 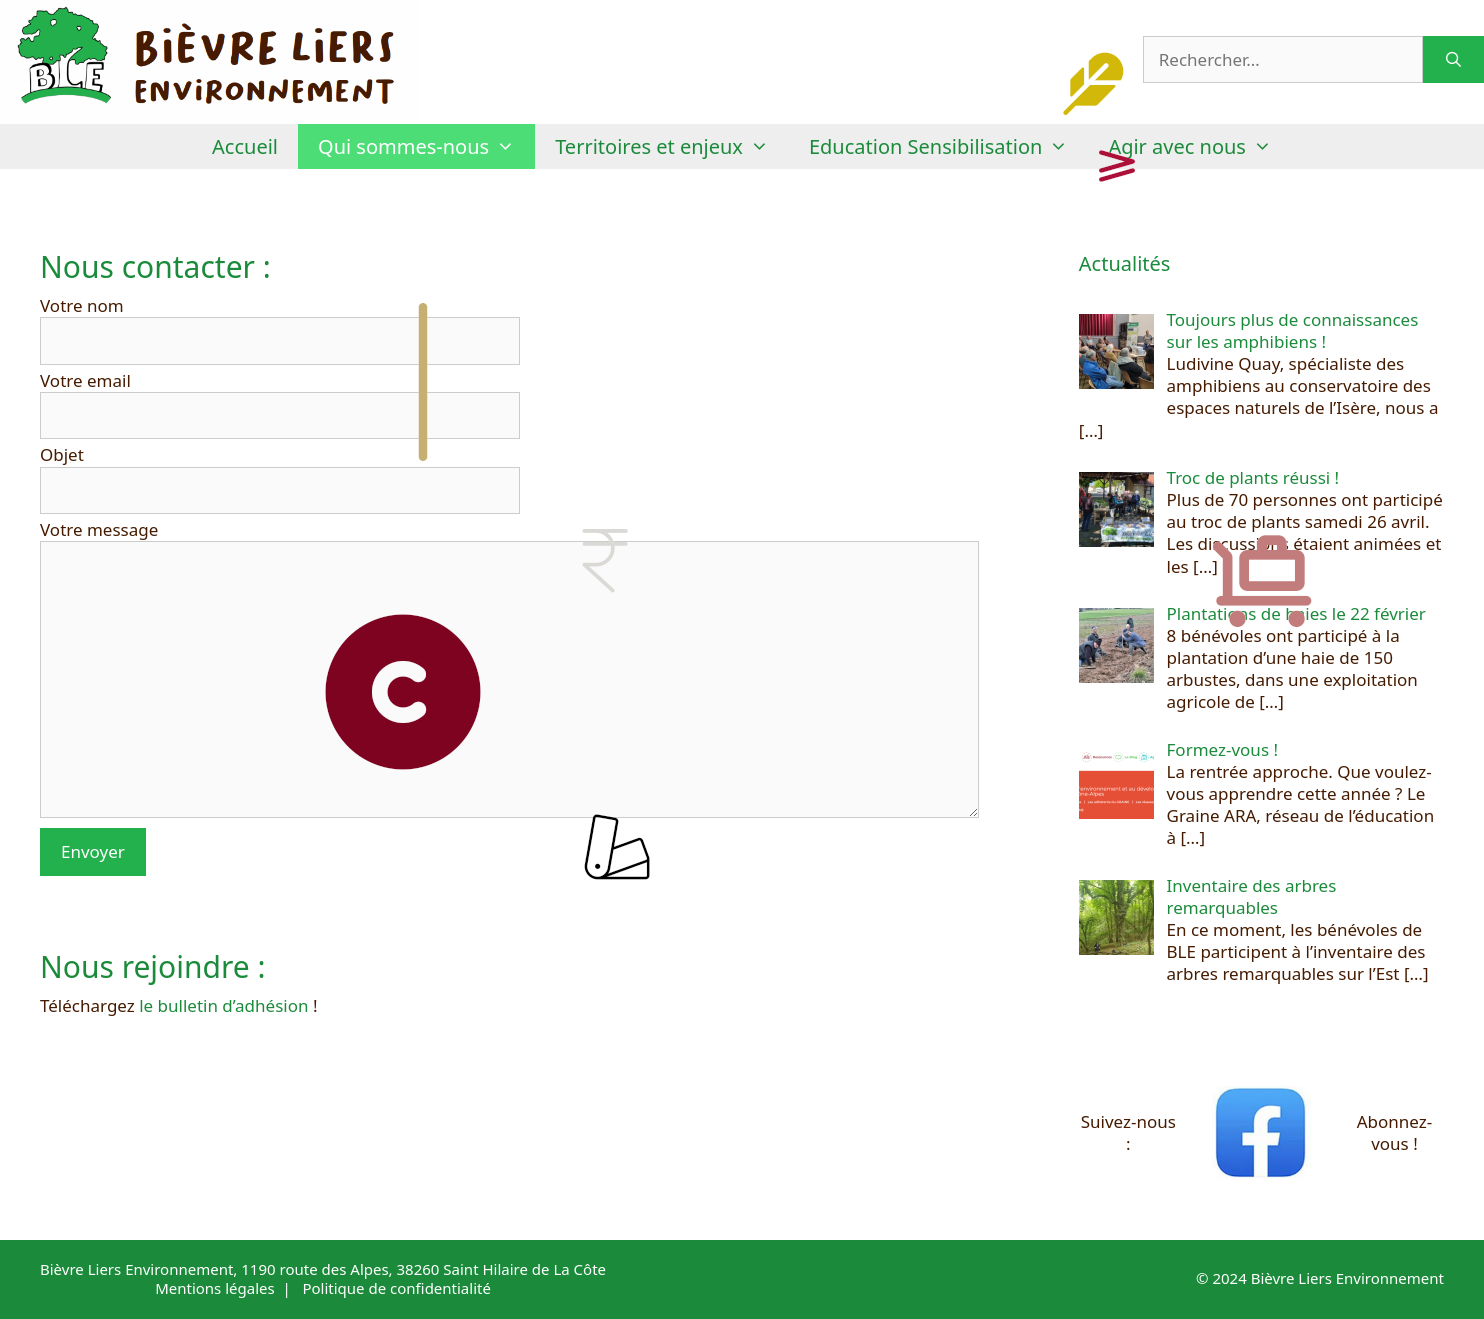 What do you see at coordinates (403, 692) in the screenshot?
I see `indicates copyrighted content` at bounding box center [403, 692].